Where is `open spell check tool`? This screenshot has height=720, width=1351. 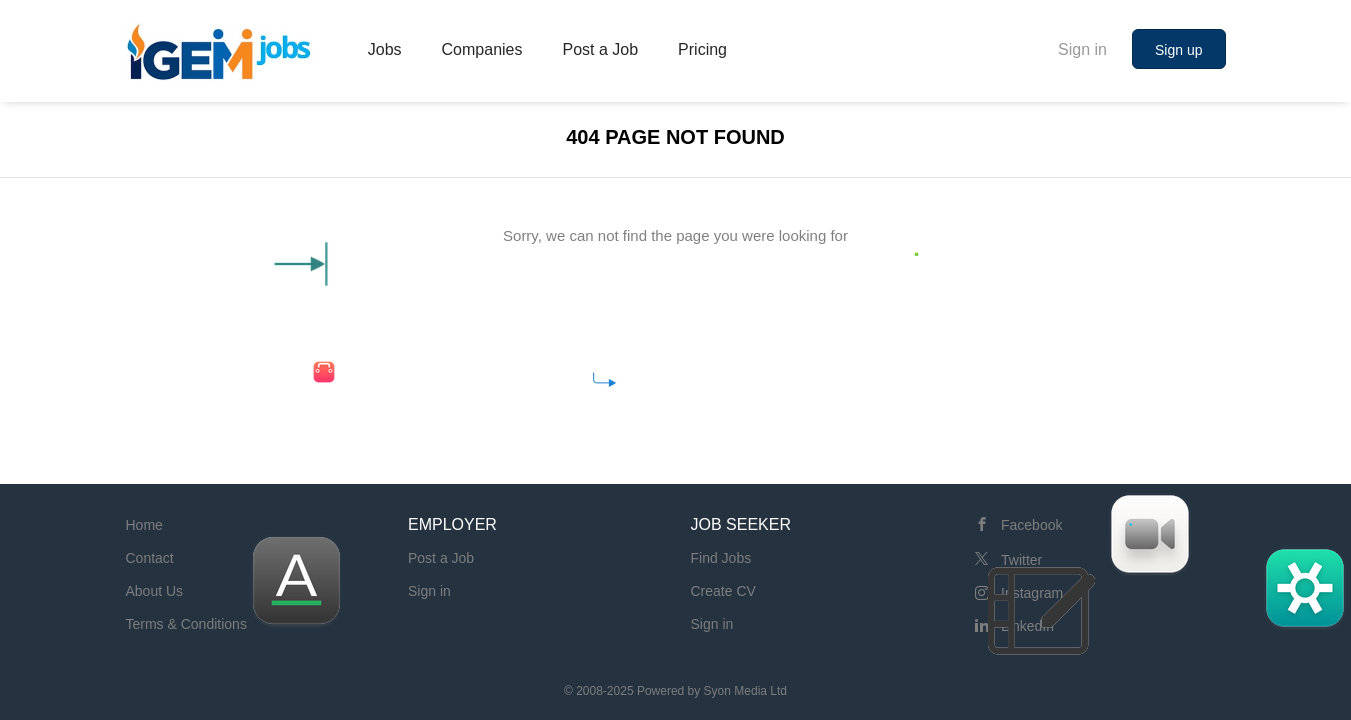
open spell check tool is located at coordinates (296, 580).